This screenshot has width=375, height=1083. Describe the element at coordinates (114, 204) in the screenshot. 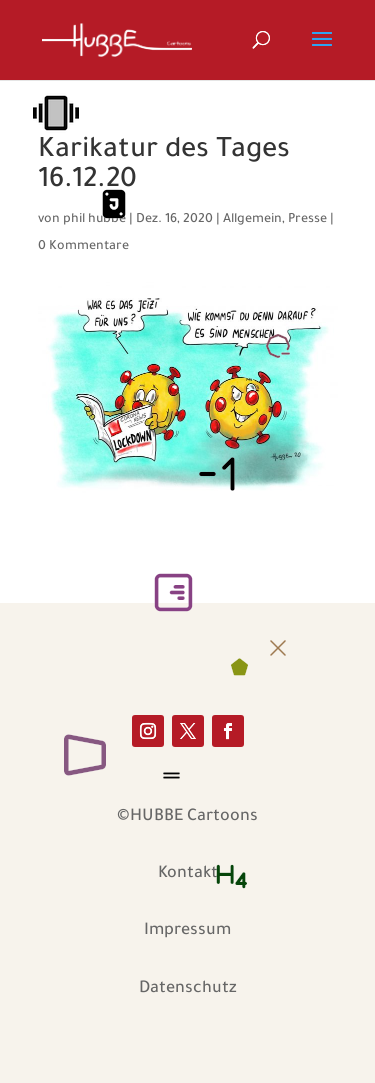

I see `jack playing card in a card game app` at that location.